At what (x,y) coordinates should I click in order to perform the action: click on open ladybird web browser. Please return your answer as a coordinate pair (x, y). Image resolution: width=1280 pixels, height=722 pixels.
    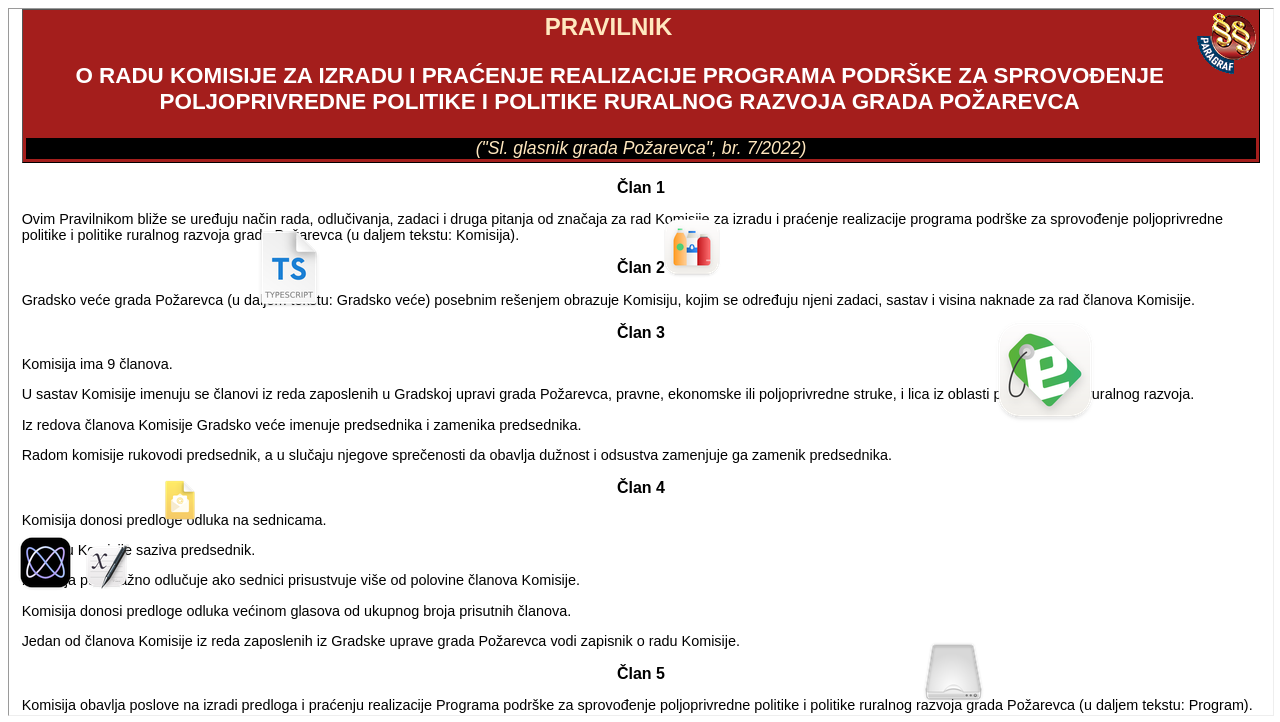
    Looking at the image, I should click on (45, 562).